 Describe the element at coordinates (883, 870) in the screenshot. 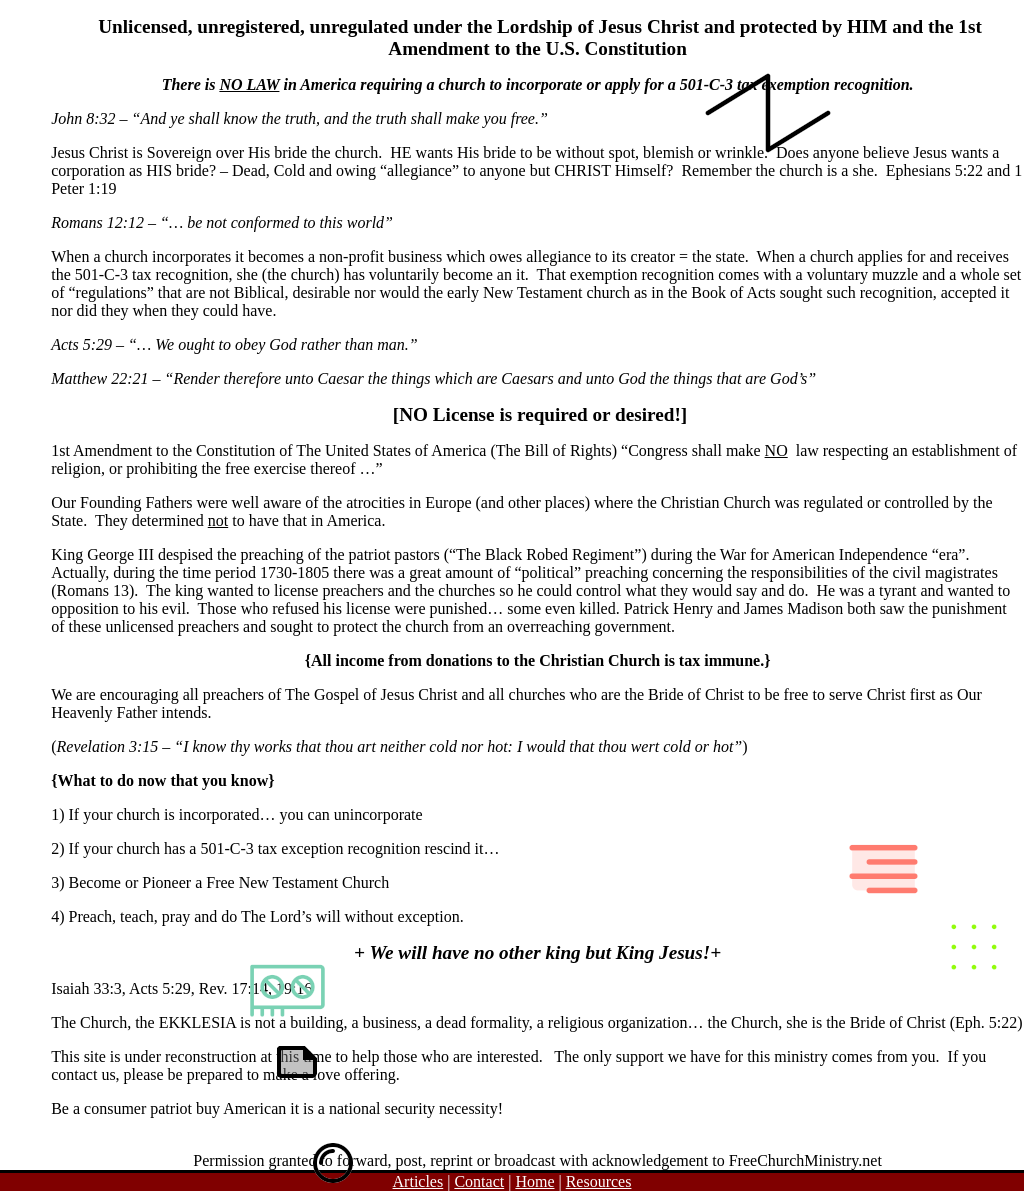

I see `align text to the right` at that location.